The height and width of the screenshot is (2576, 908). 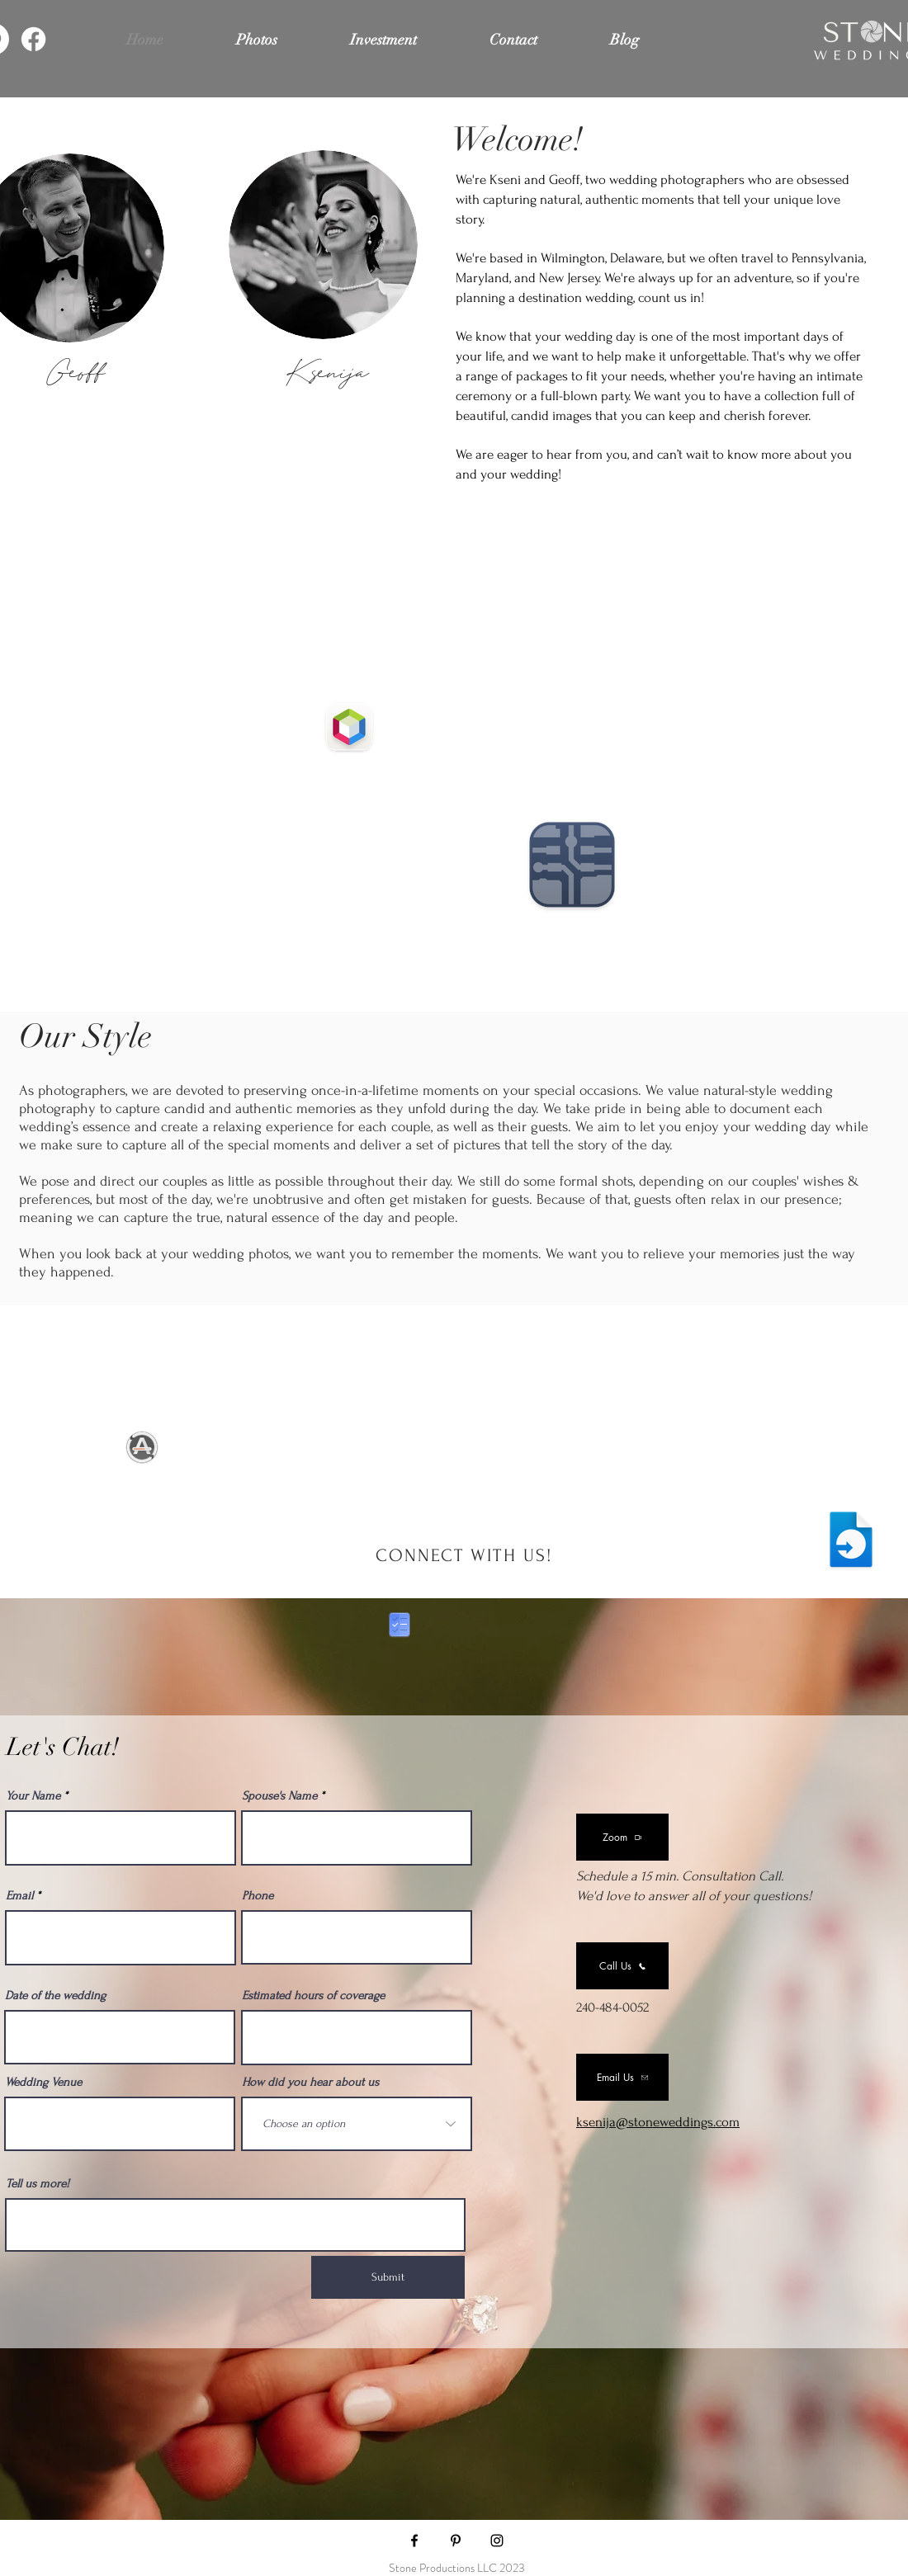 What do you see at coordinates (400, 1625) in the screenshot?
I see `open the to-do list app` at bounding box center [400, 1625].